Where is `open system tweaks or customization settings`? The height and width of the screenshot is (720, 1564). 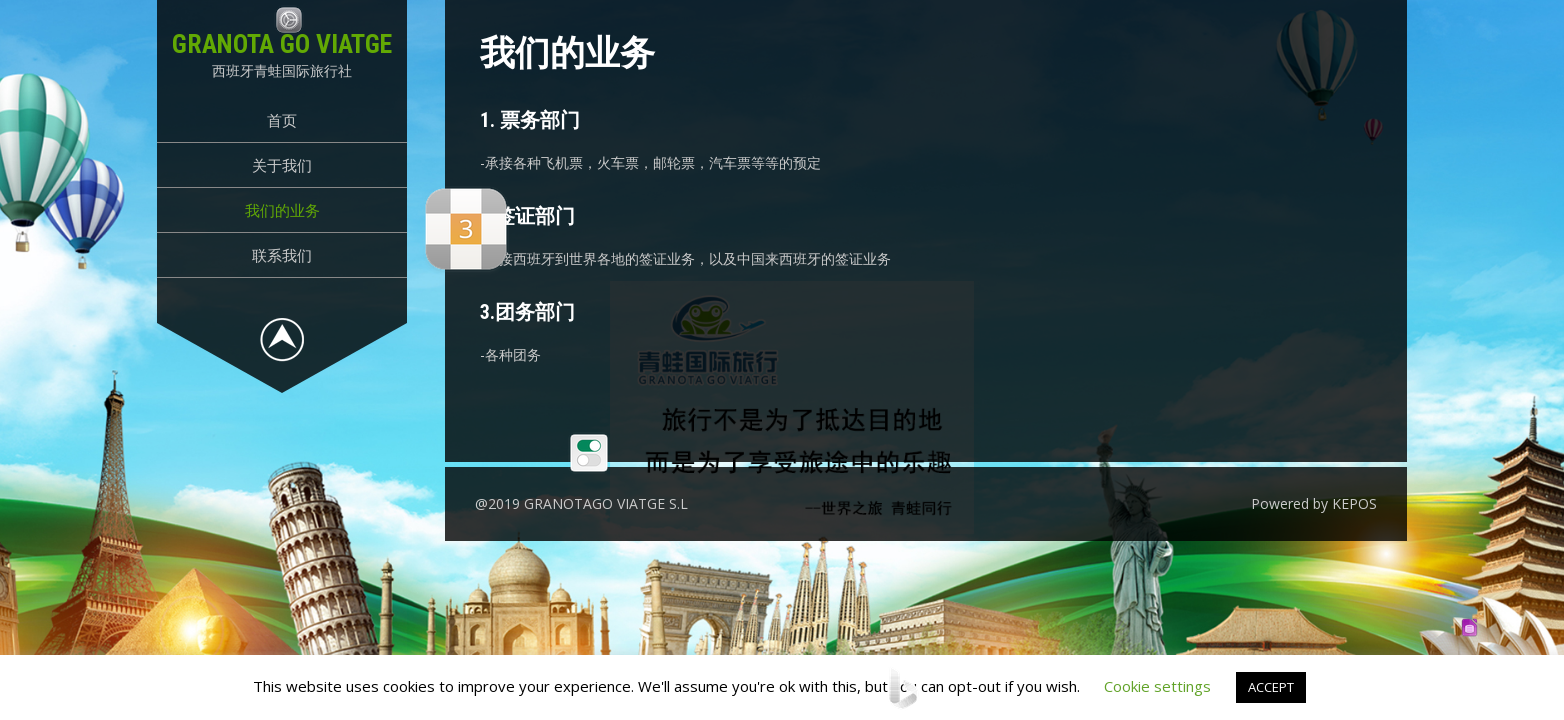
open system tweaks or customization settings is located at coordinates (589, 453).